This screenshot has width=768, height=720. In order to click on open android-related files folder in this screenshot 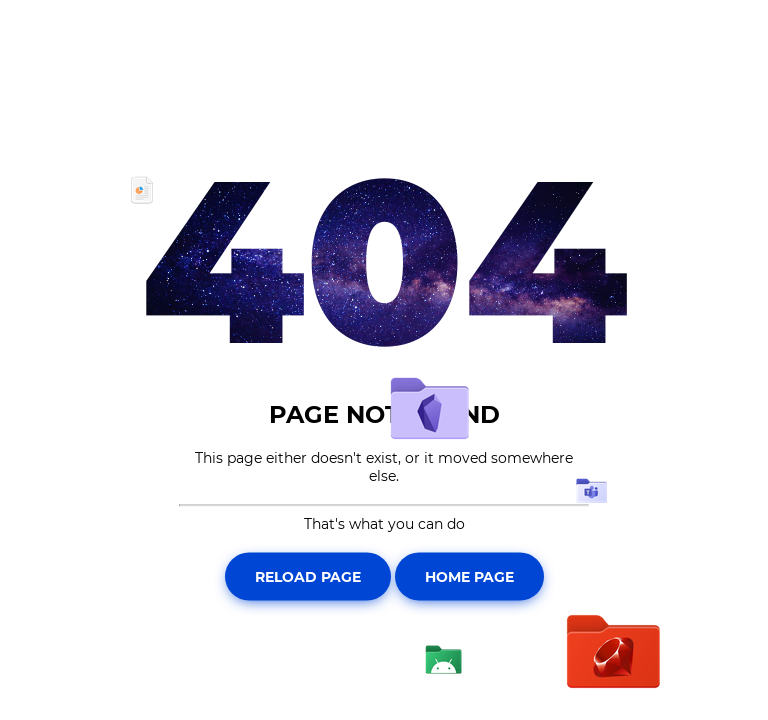, I will do `click(443, 660)`.